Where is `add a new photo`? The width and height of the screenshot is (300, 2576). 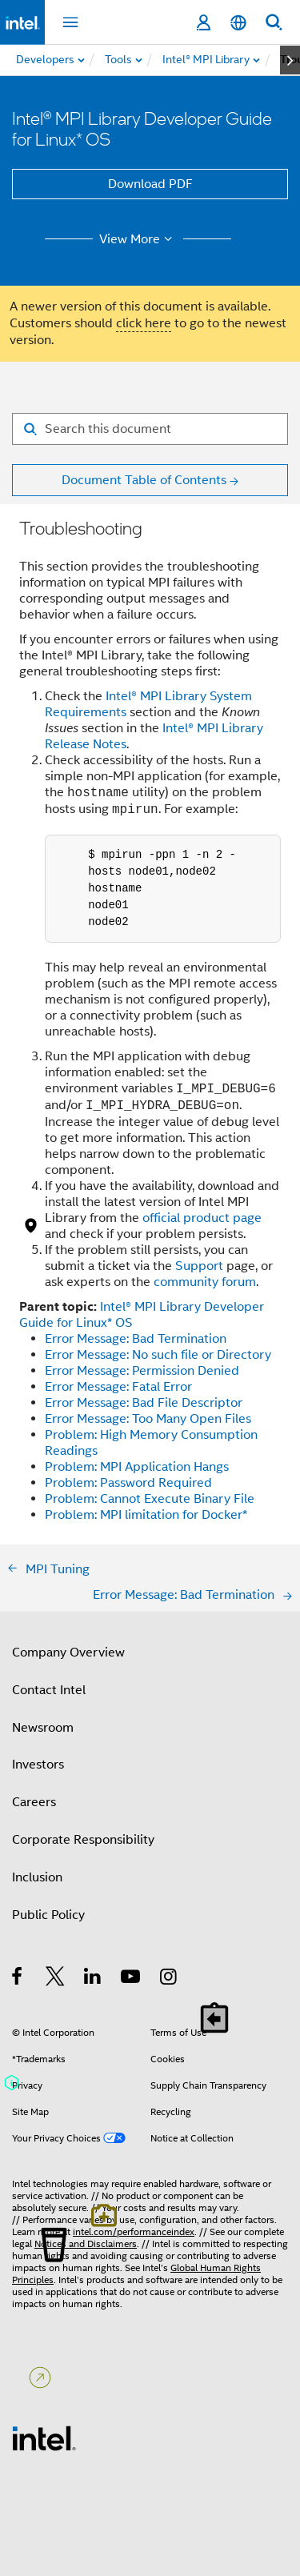 add a new photo is located at coordinates (104, 2216).